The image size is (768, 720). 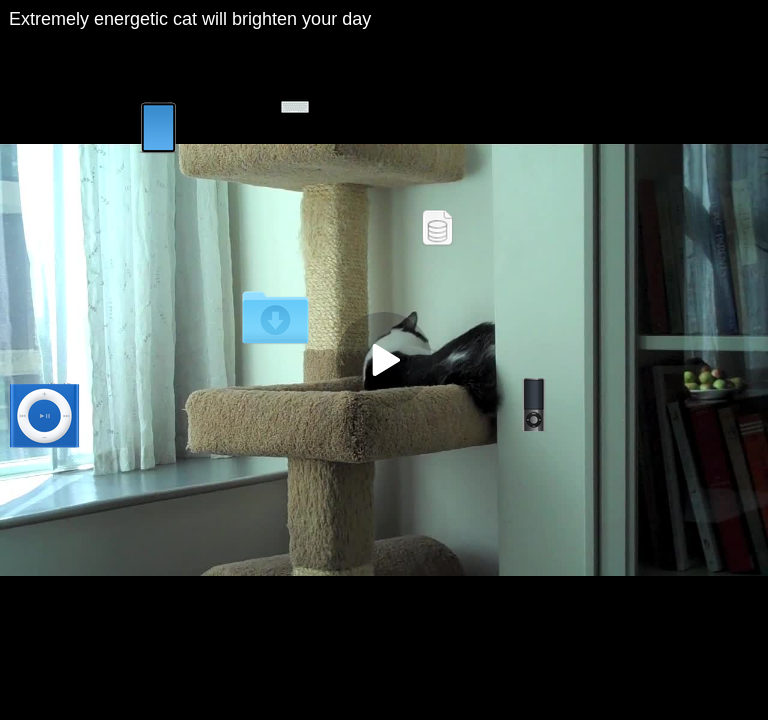 I want to click on iPod shuffle device connected, so click(x=44, y=415).